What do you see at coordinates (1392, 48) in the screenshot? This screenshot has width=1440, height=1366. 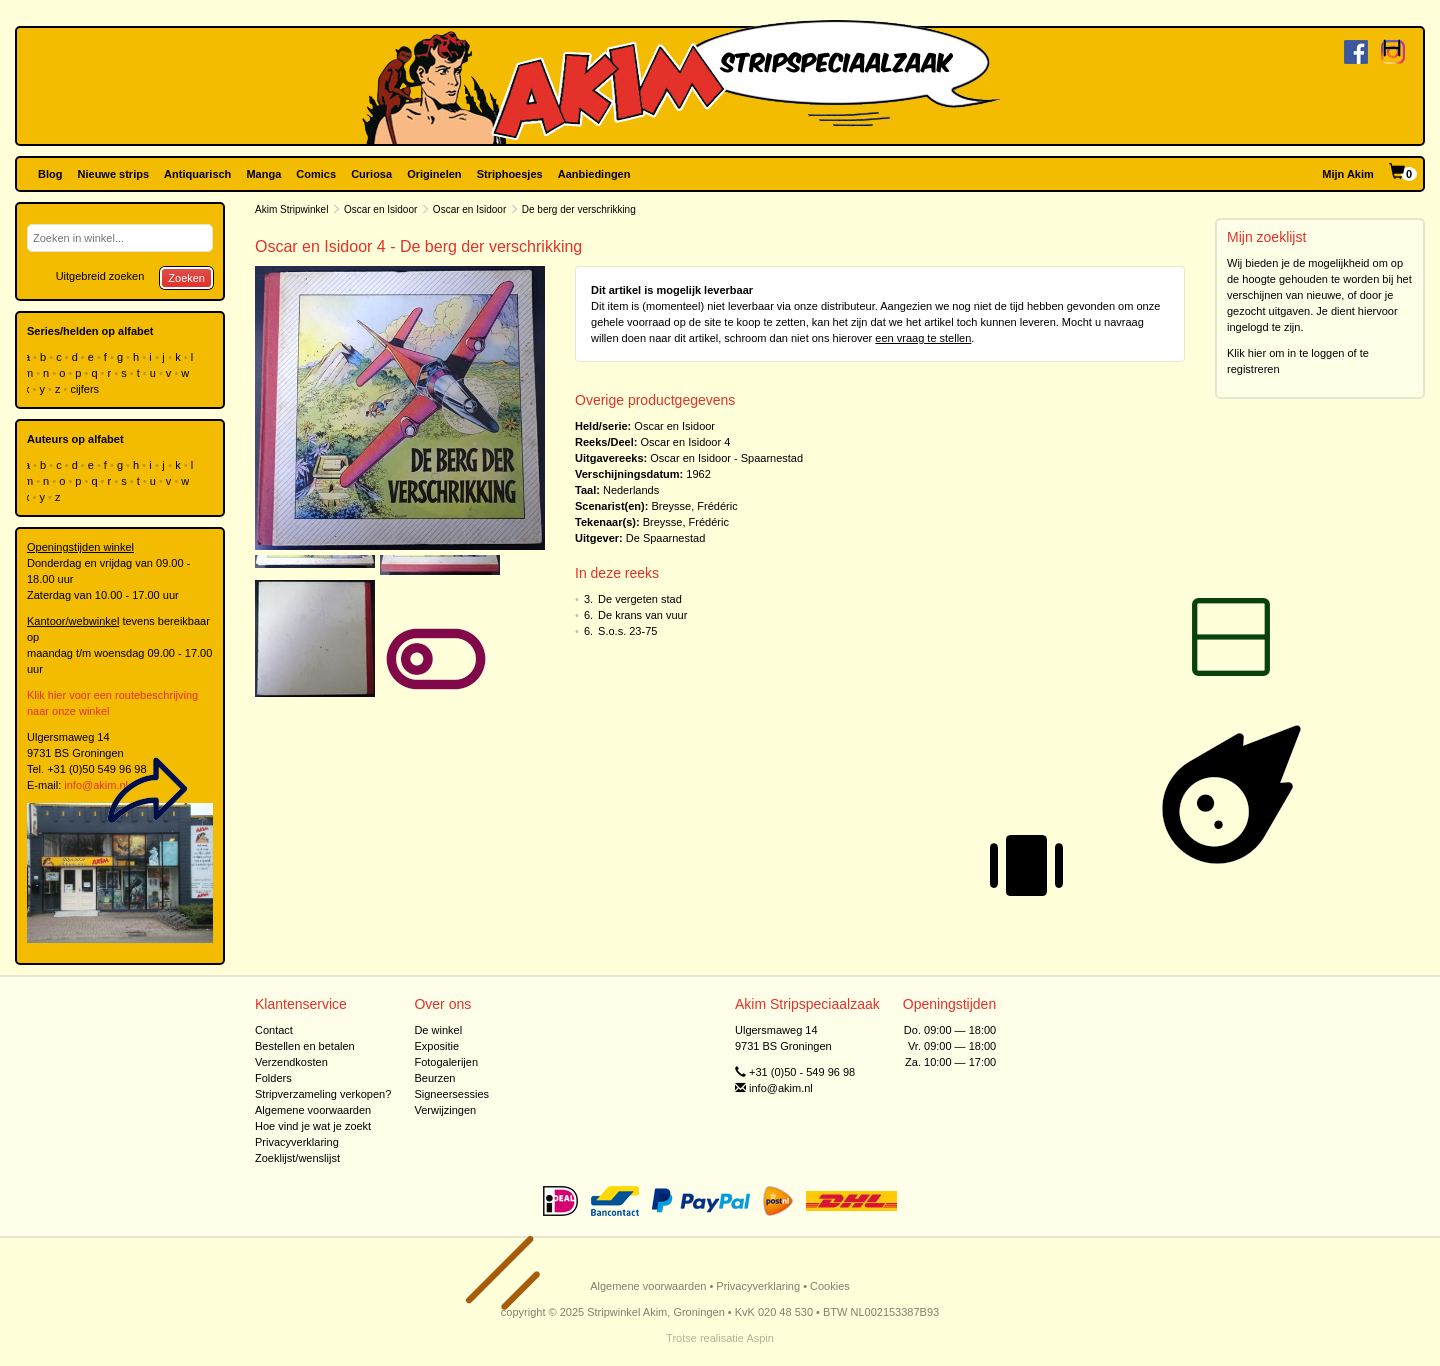 I see `apply heading text formatting` at bounding box center [1392, 48].